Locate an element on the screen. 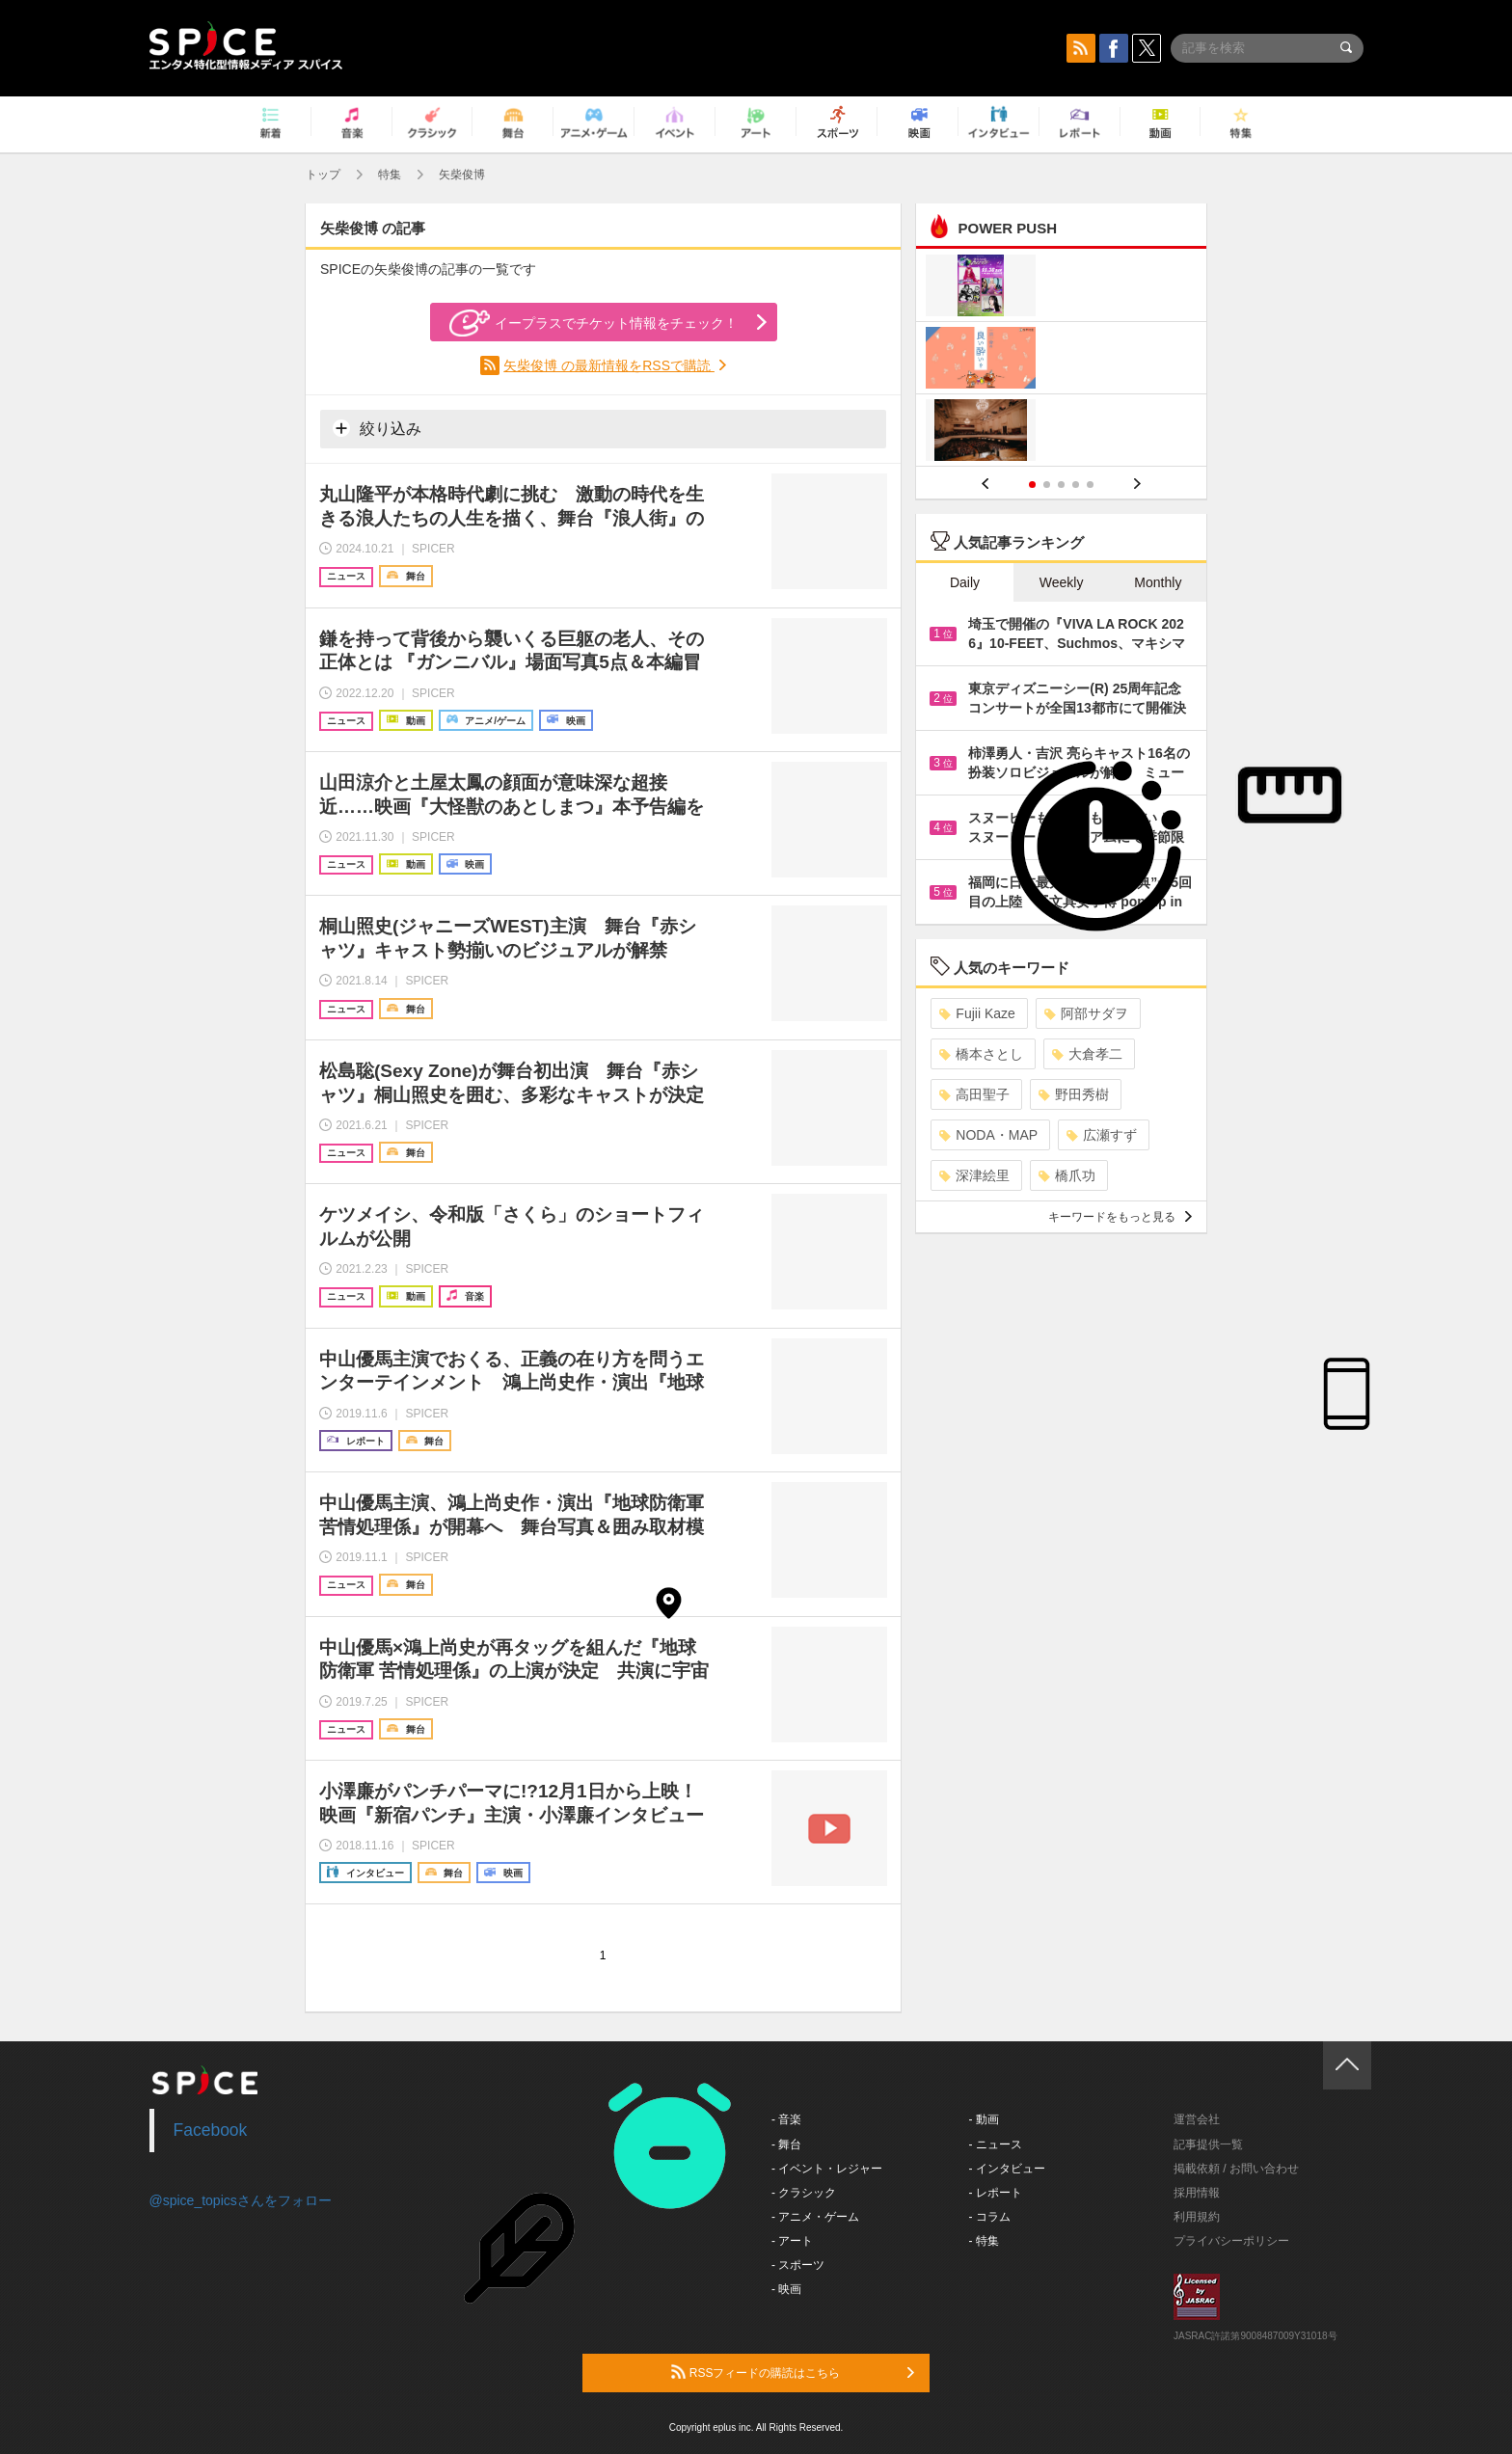  remove or delete an alarm is located at coordinates (669, 2145).